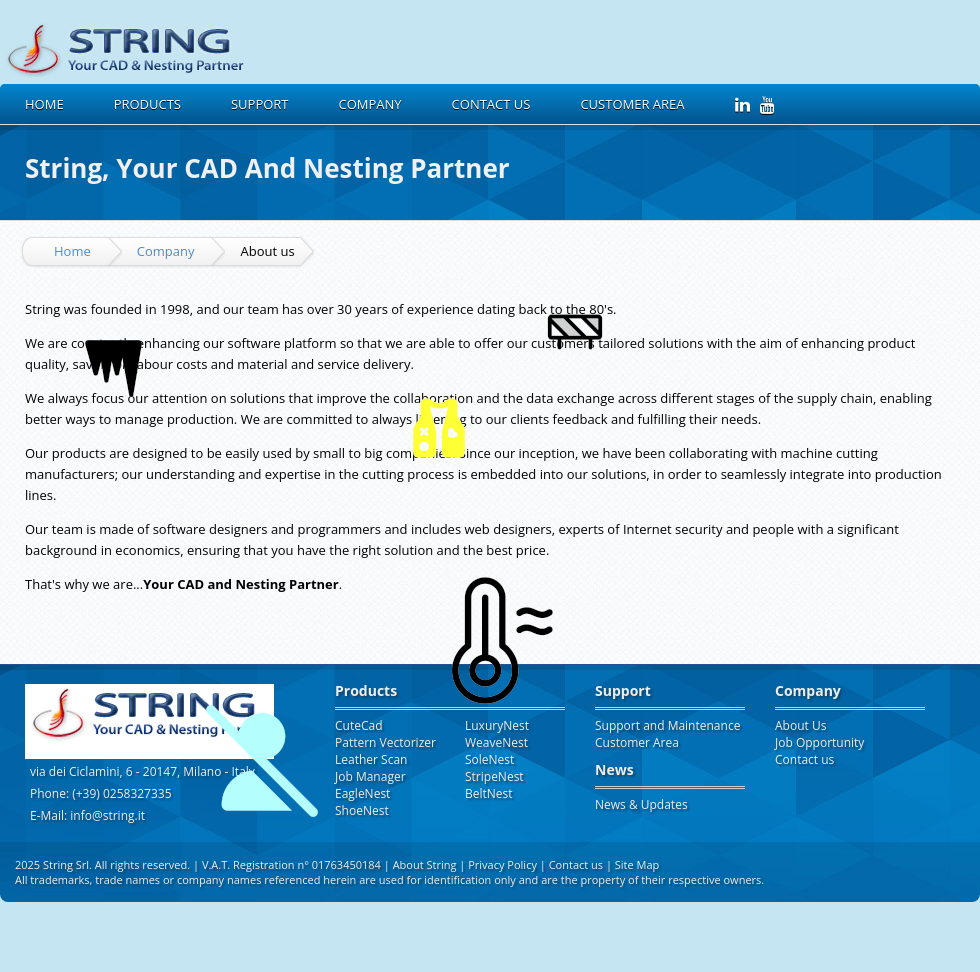  I want to click on block or remove a user, so click(262, 761).